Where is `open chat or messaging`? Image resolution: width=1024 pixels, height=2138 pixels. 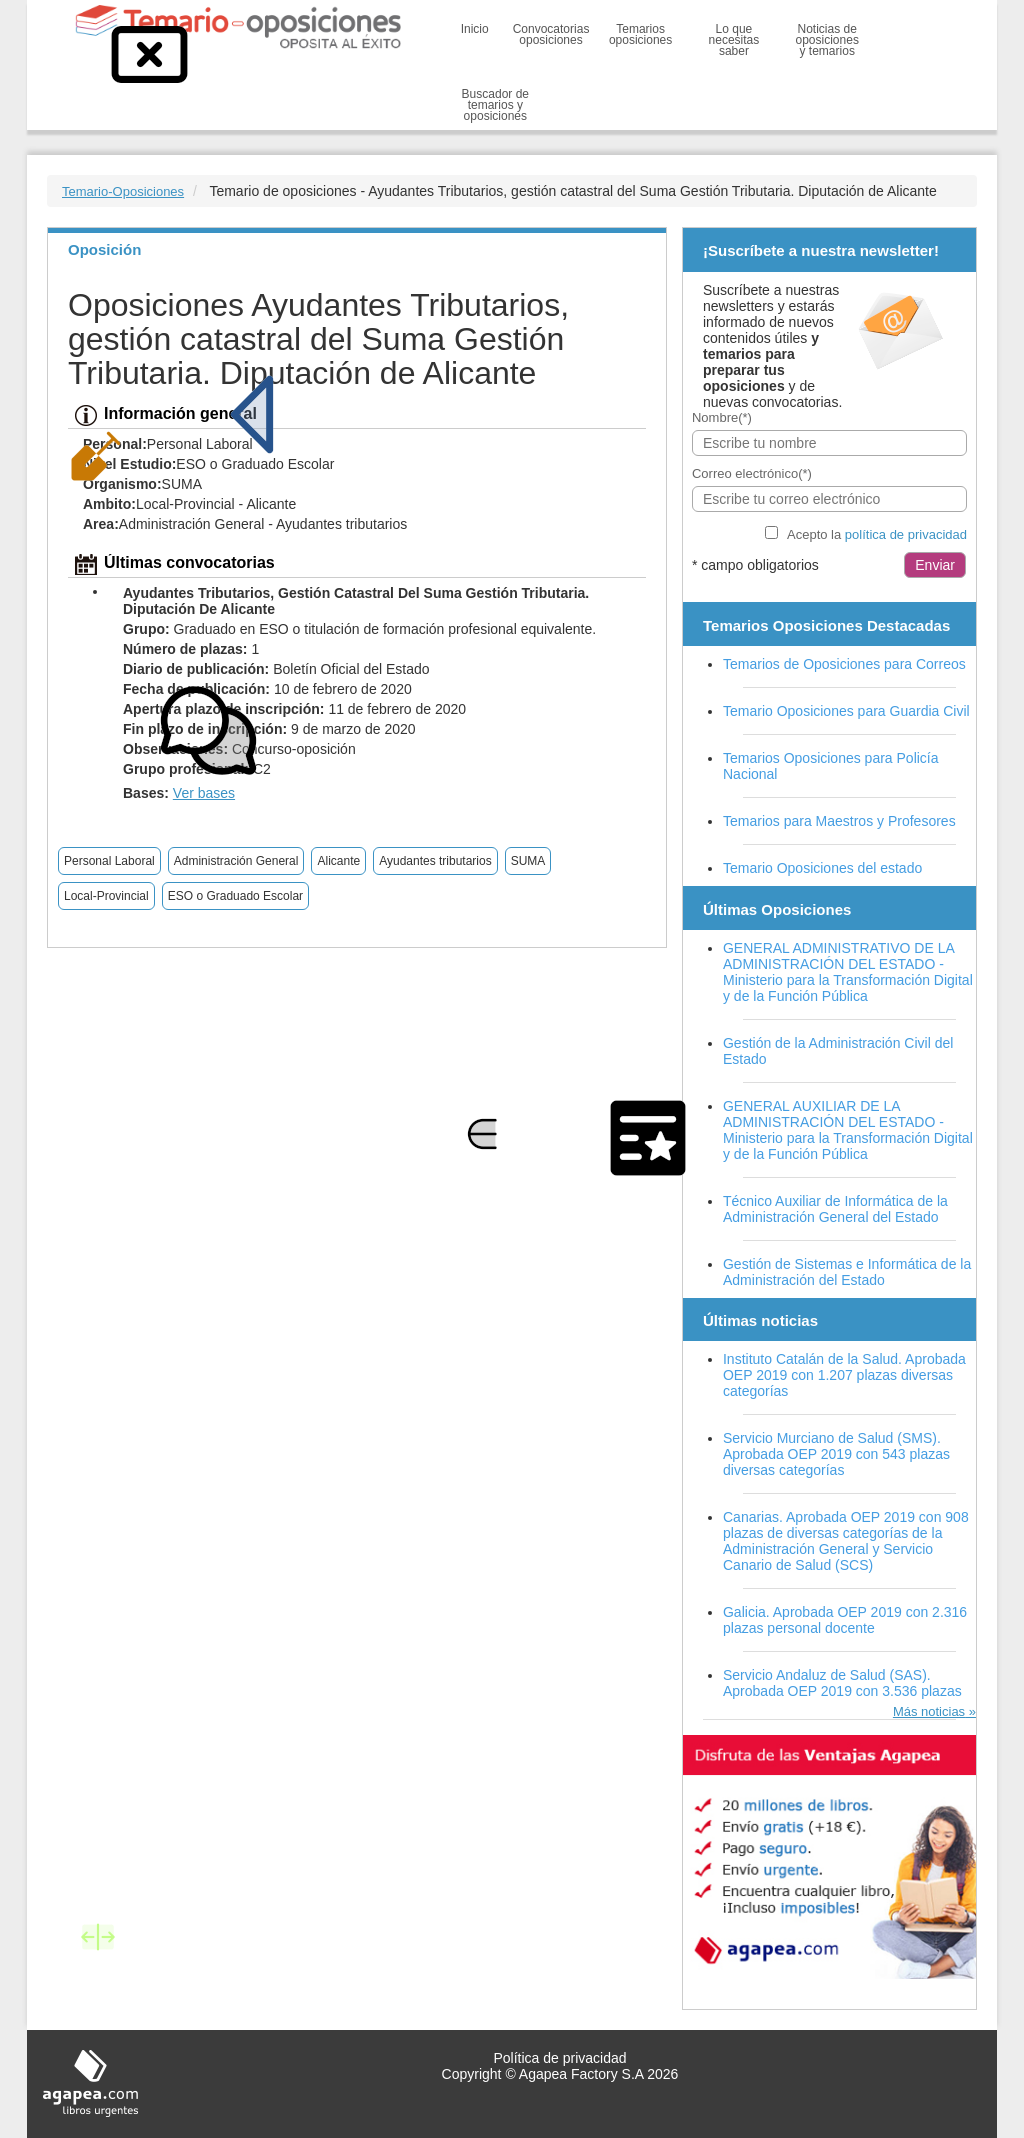 open chat or messaging is located at coordinates (208, 730).